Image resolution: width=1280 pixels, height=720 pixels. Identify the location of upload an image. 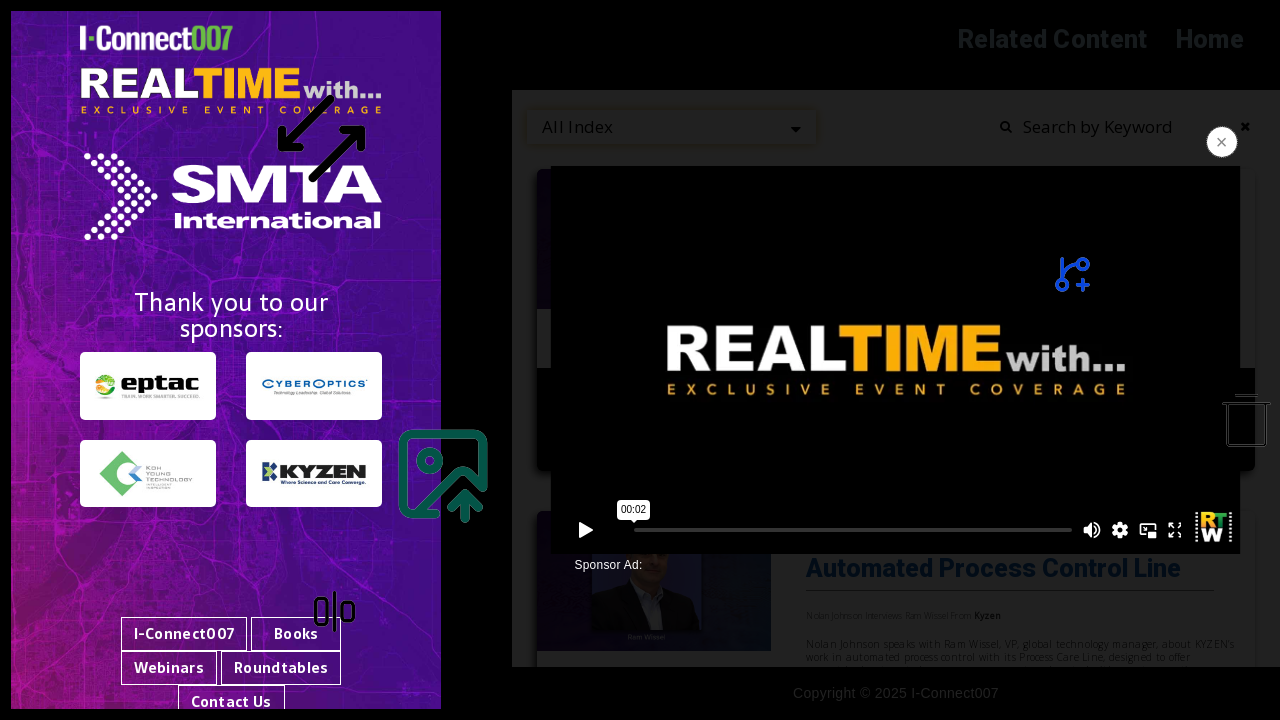
(443, 474).